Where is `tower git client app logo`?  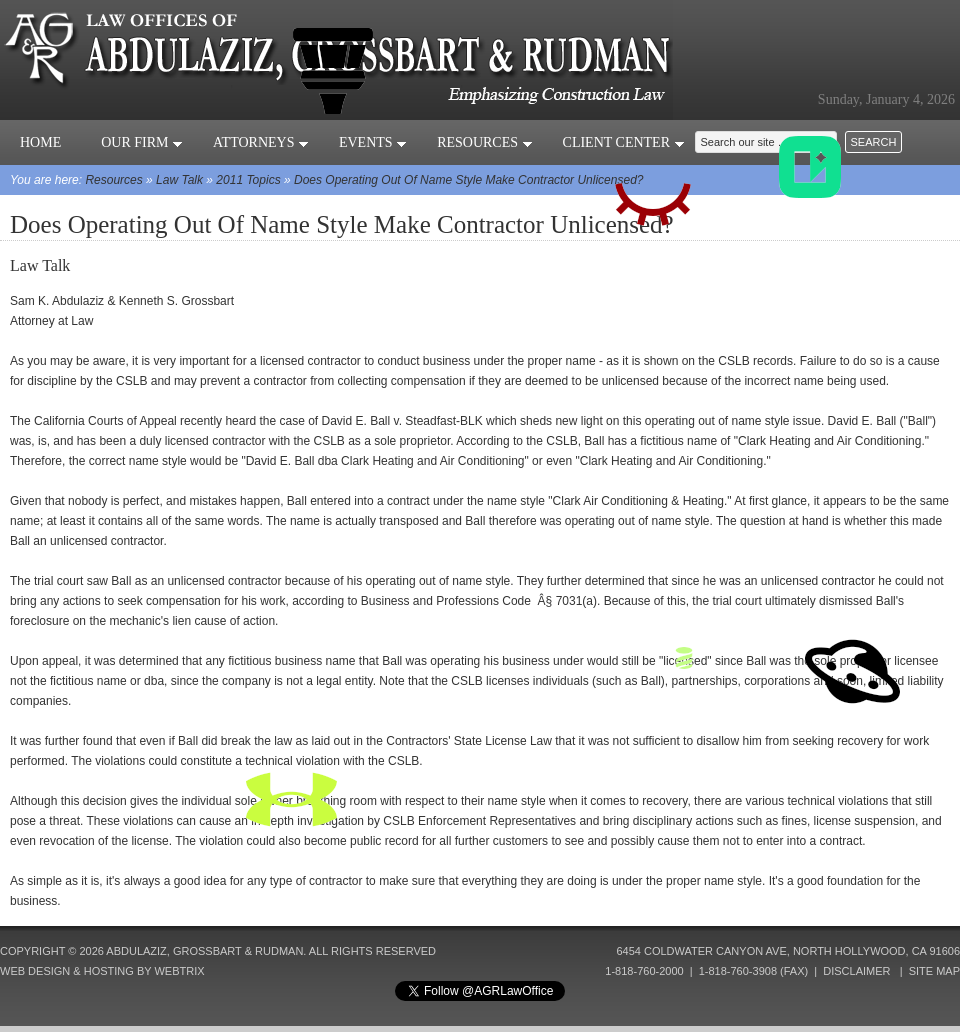
tower git client app logo is located at coordinates (333, 71).